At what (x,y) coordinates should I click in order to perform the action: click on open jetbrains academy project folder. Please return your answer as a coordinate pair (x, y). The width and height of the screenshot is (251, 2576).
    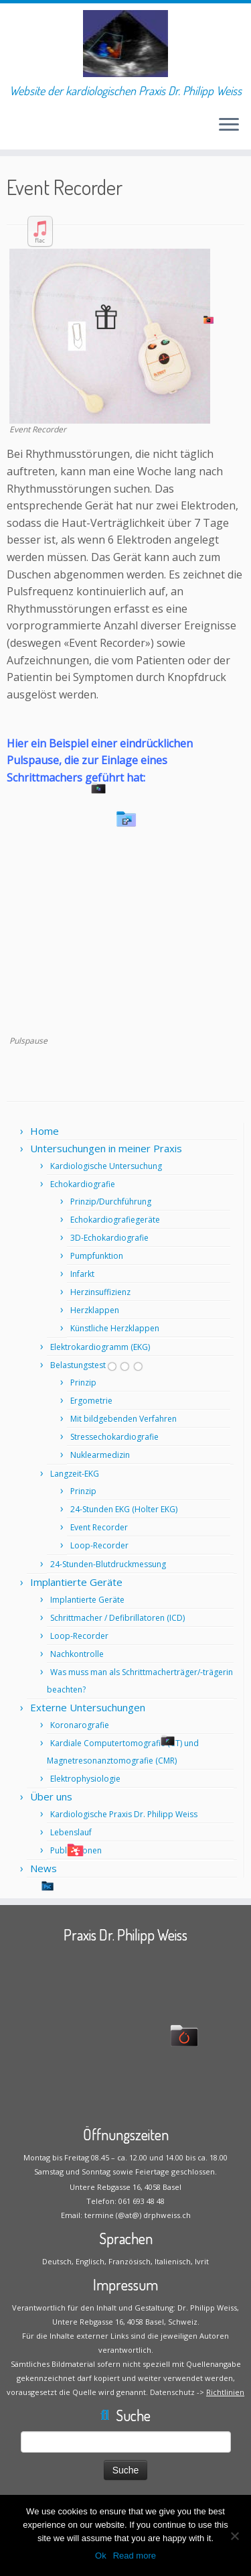
    Looking at the image, I should click on (167, 1740).